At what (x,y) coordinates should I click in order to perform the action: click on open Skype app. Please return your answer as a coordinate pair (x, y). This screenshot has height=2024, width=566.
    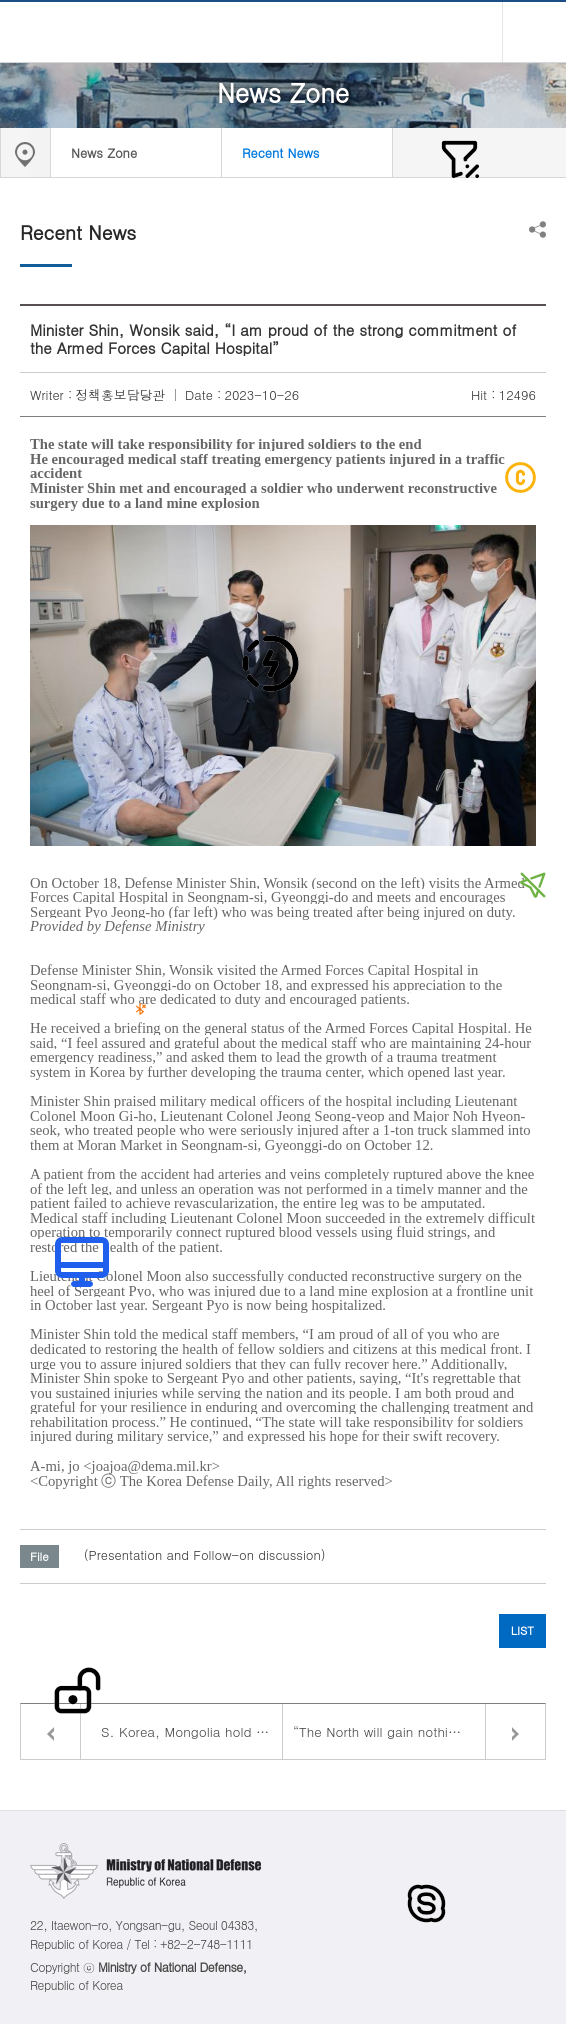
    Looking at the image, I should click on (426, 1903).